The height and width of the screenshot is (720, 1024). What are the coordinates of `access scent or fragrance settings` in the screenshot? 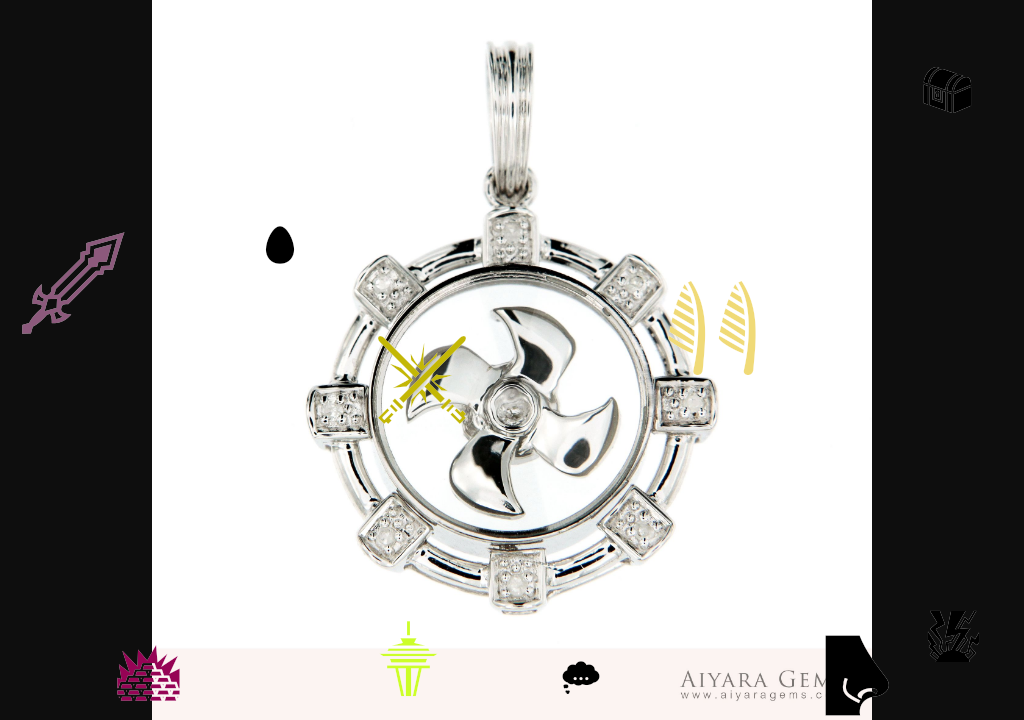 It's located at (865, 675).